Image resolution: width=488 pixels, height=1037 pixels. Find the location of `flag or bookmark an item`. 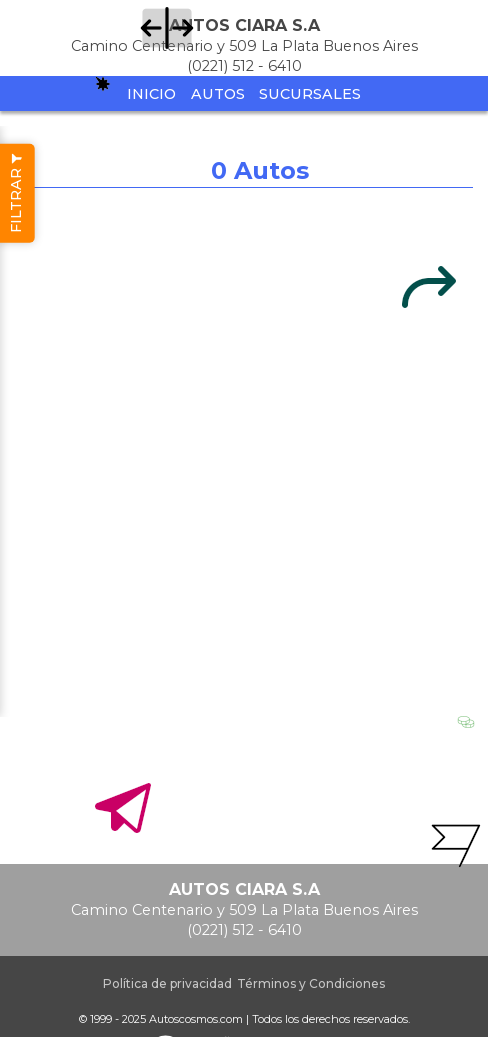

flag or bookmark an item is located at coordinates (454, 843).